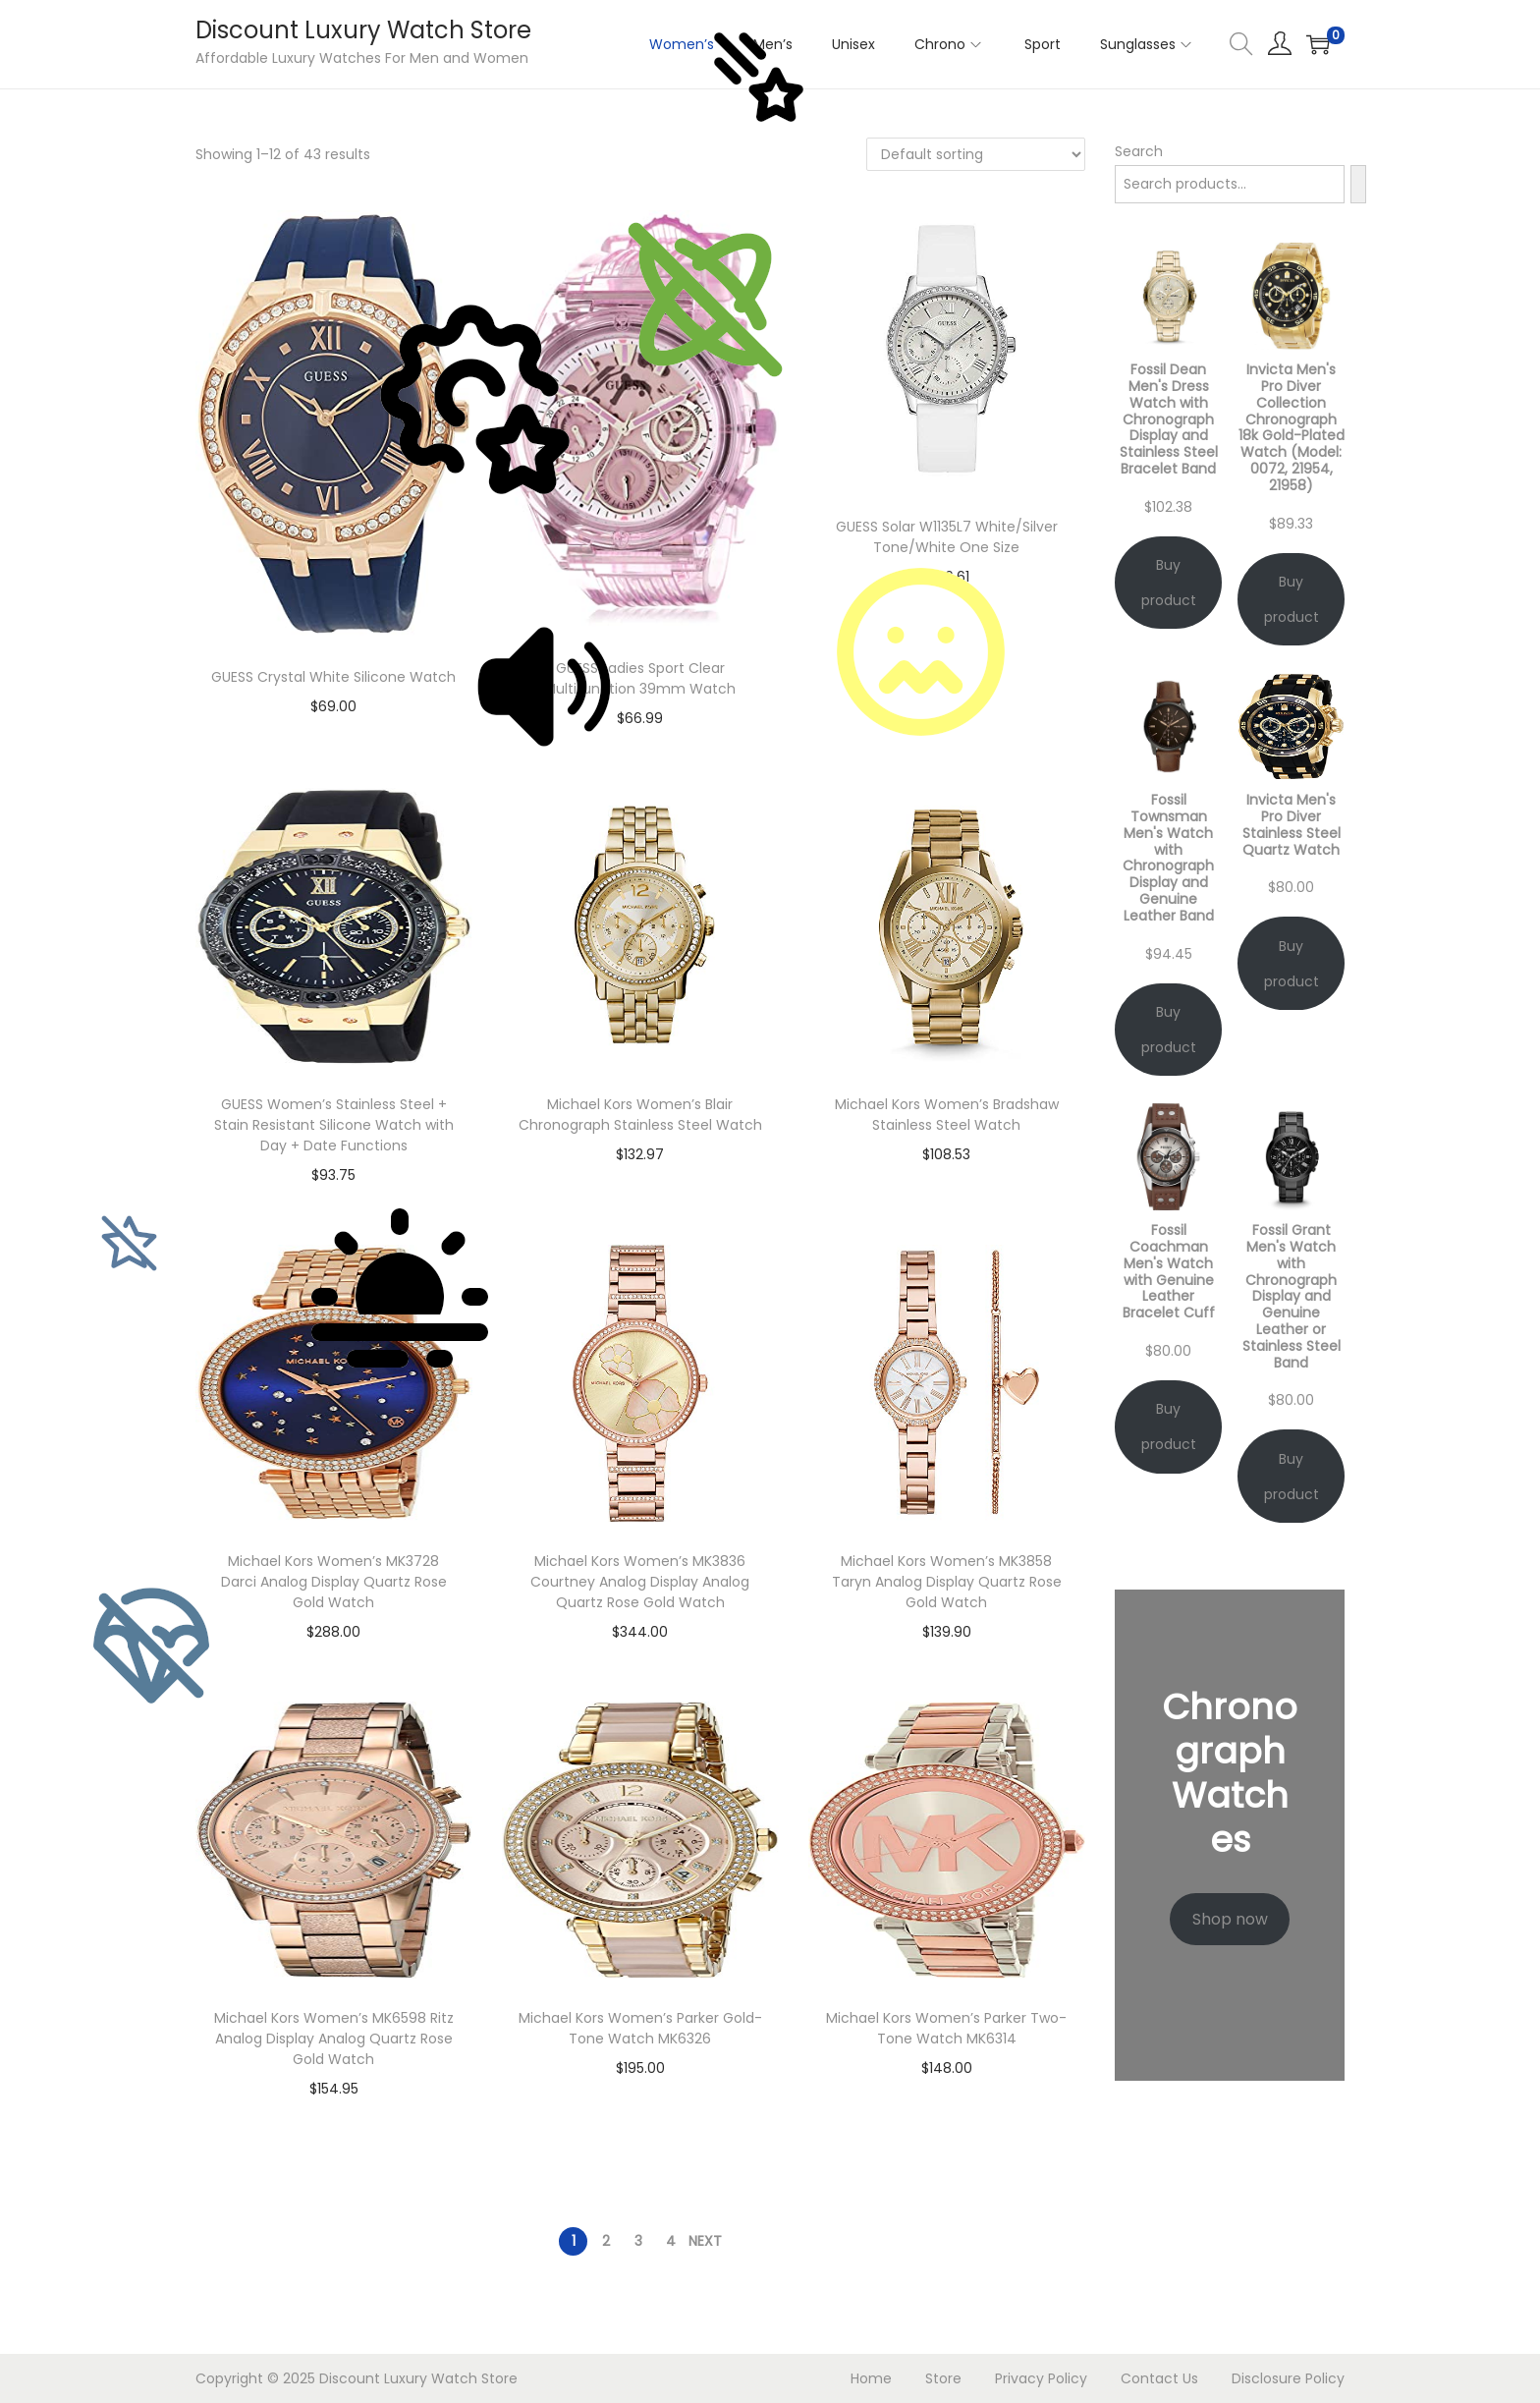  What do you see at coordinates (400, 1288) in the screenshot?
I see `indicates sunset or evening time` at bounding box center [400, 1288].